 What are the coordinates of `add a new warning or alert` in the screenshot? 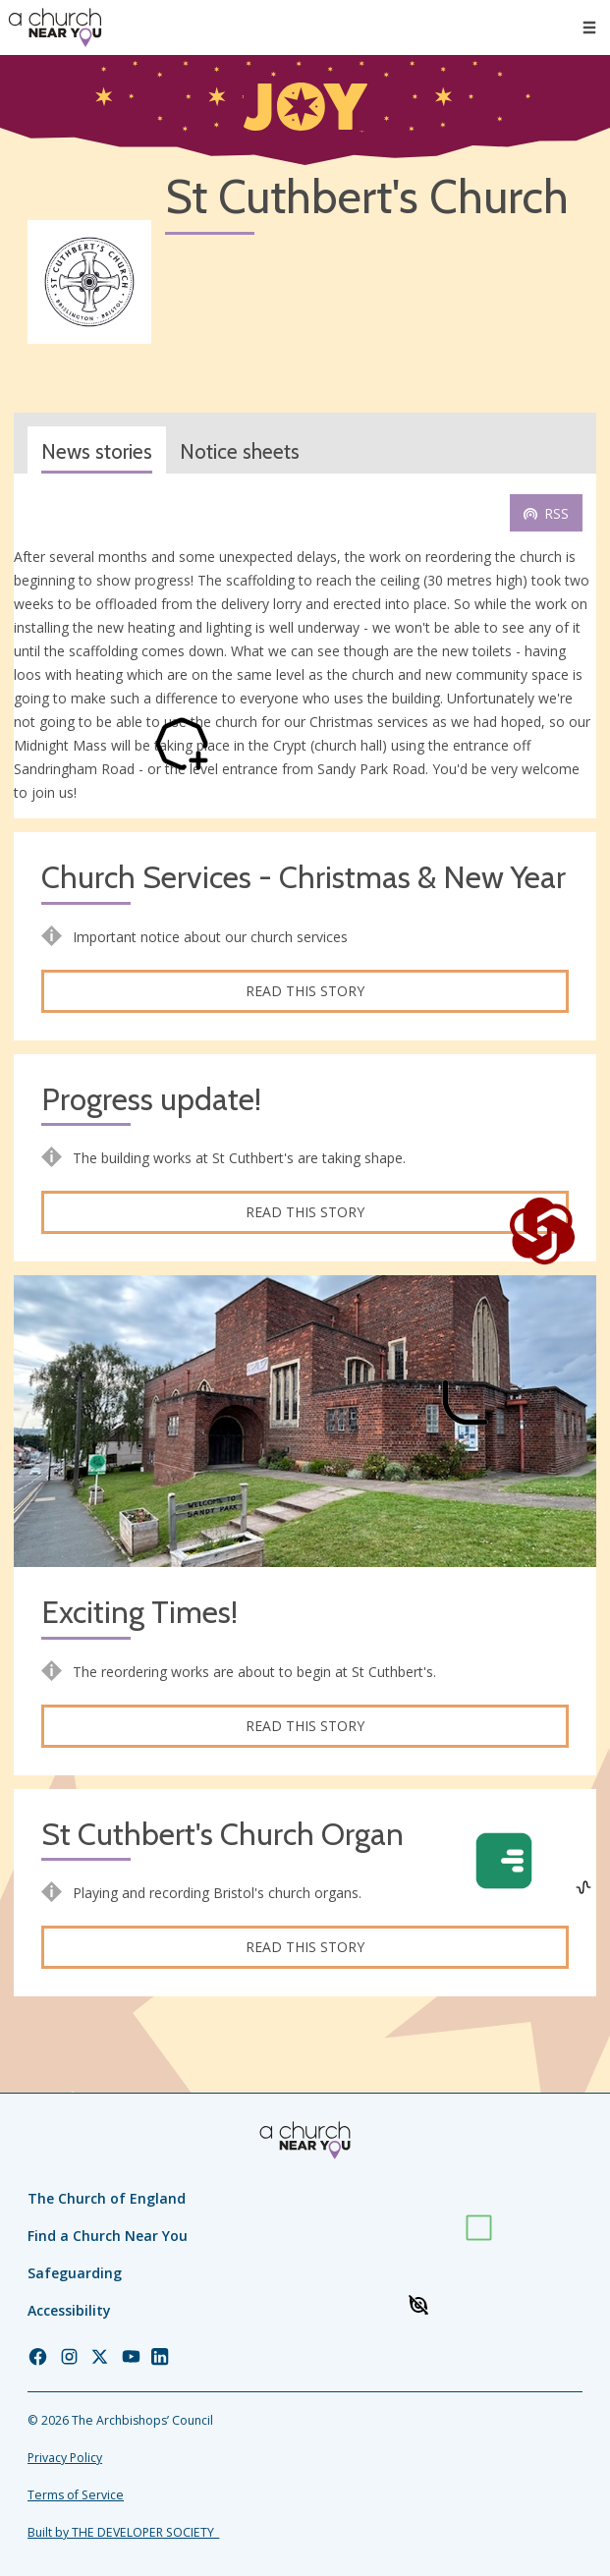 It's located at (182, 744).